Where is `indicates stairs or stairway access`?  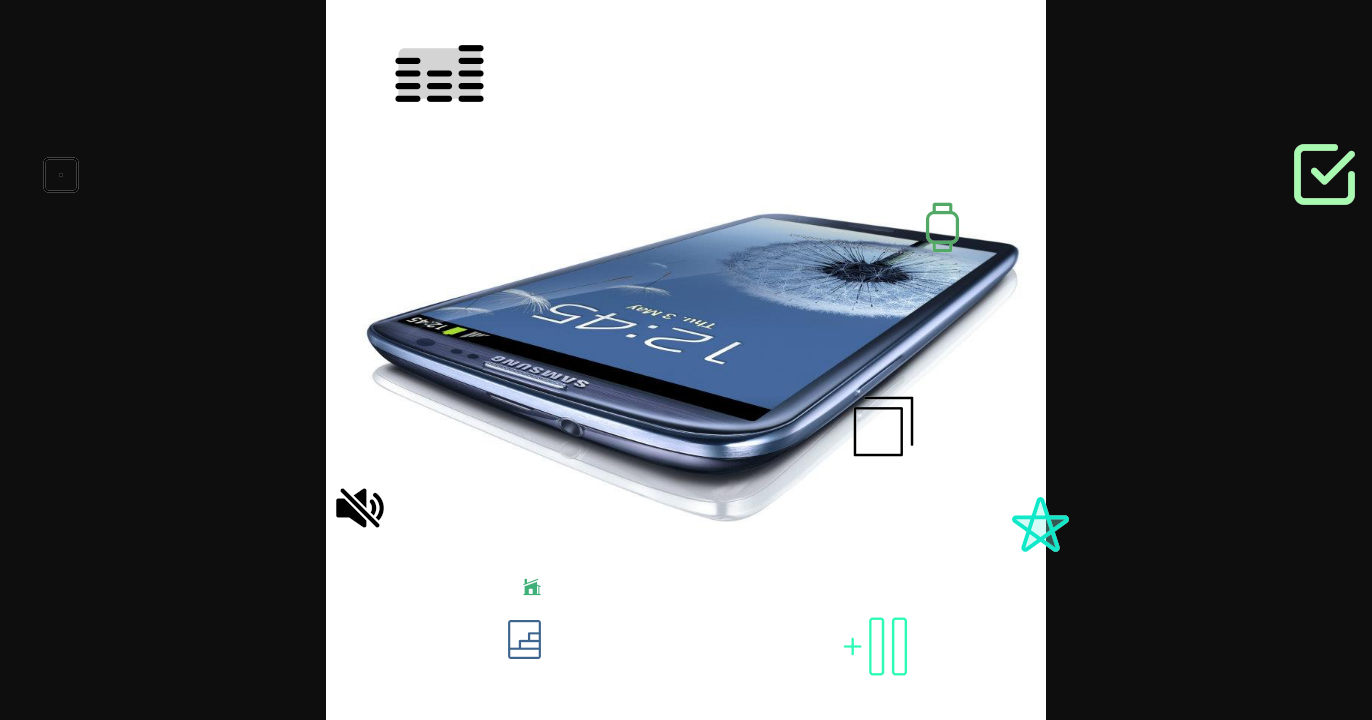
indicates stairs or stairway access is located at coordinates (524, 639).